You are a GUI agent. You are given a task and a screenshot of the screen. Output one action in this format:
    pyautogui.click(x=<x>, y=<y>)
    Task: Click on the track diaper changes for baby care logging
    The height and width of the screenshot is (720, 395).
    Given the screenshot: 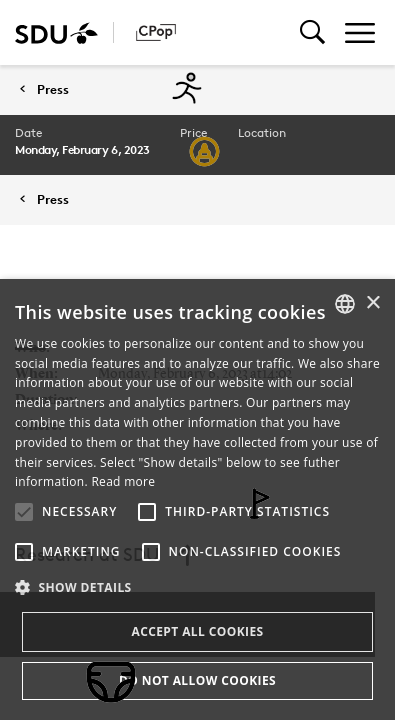 What is the action you would take?
    pyautogui.click(x=111, y=681)
    